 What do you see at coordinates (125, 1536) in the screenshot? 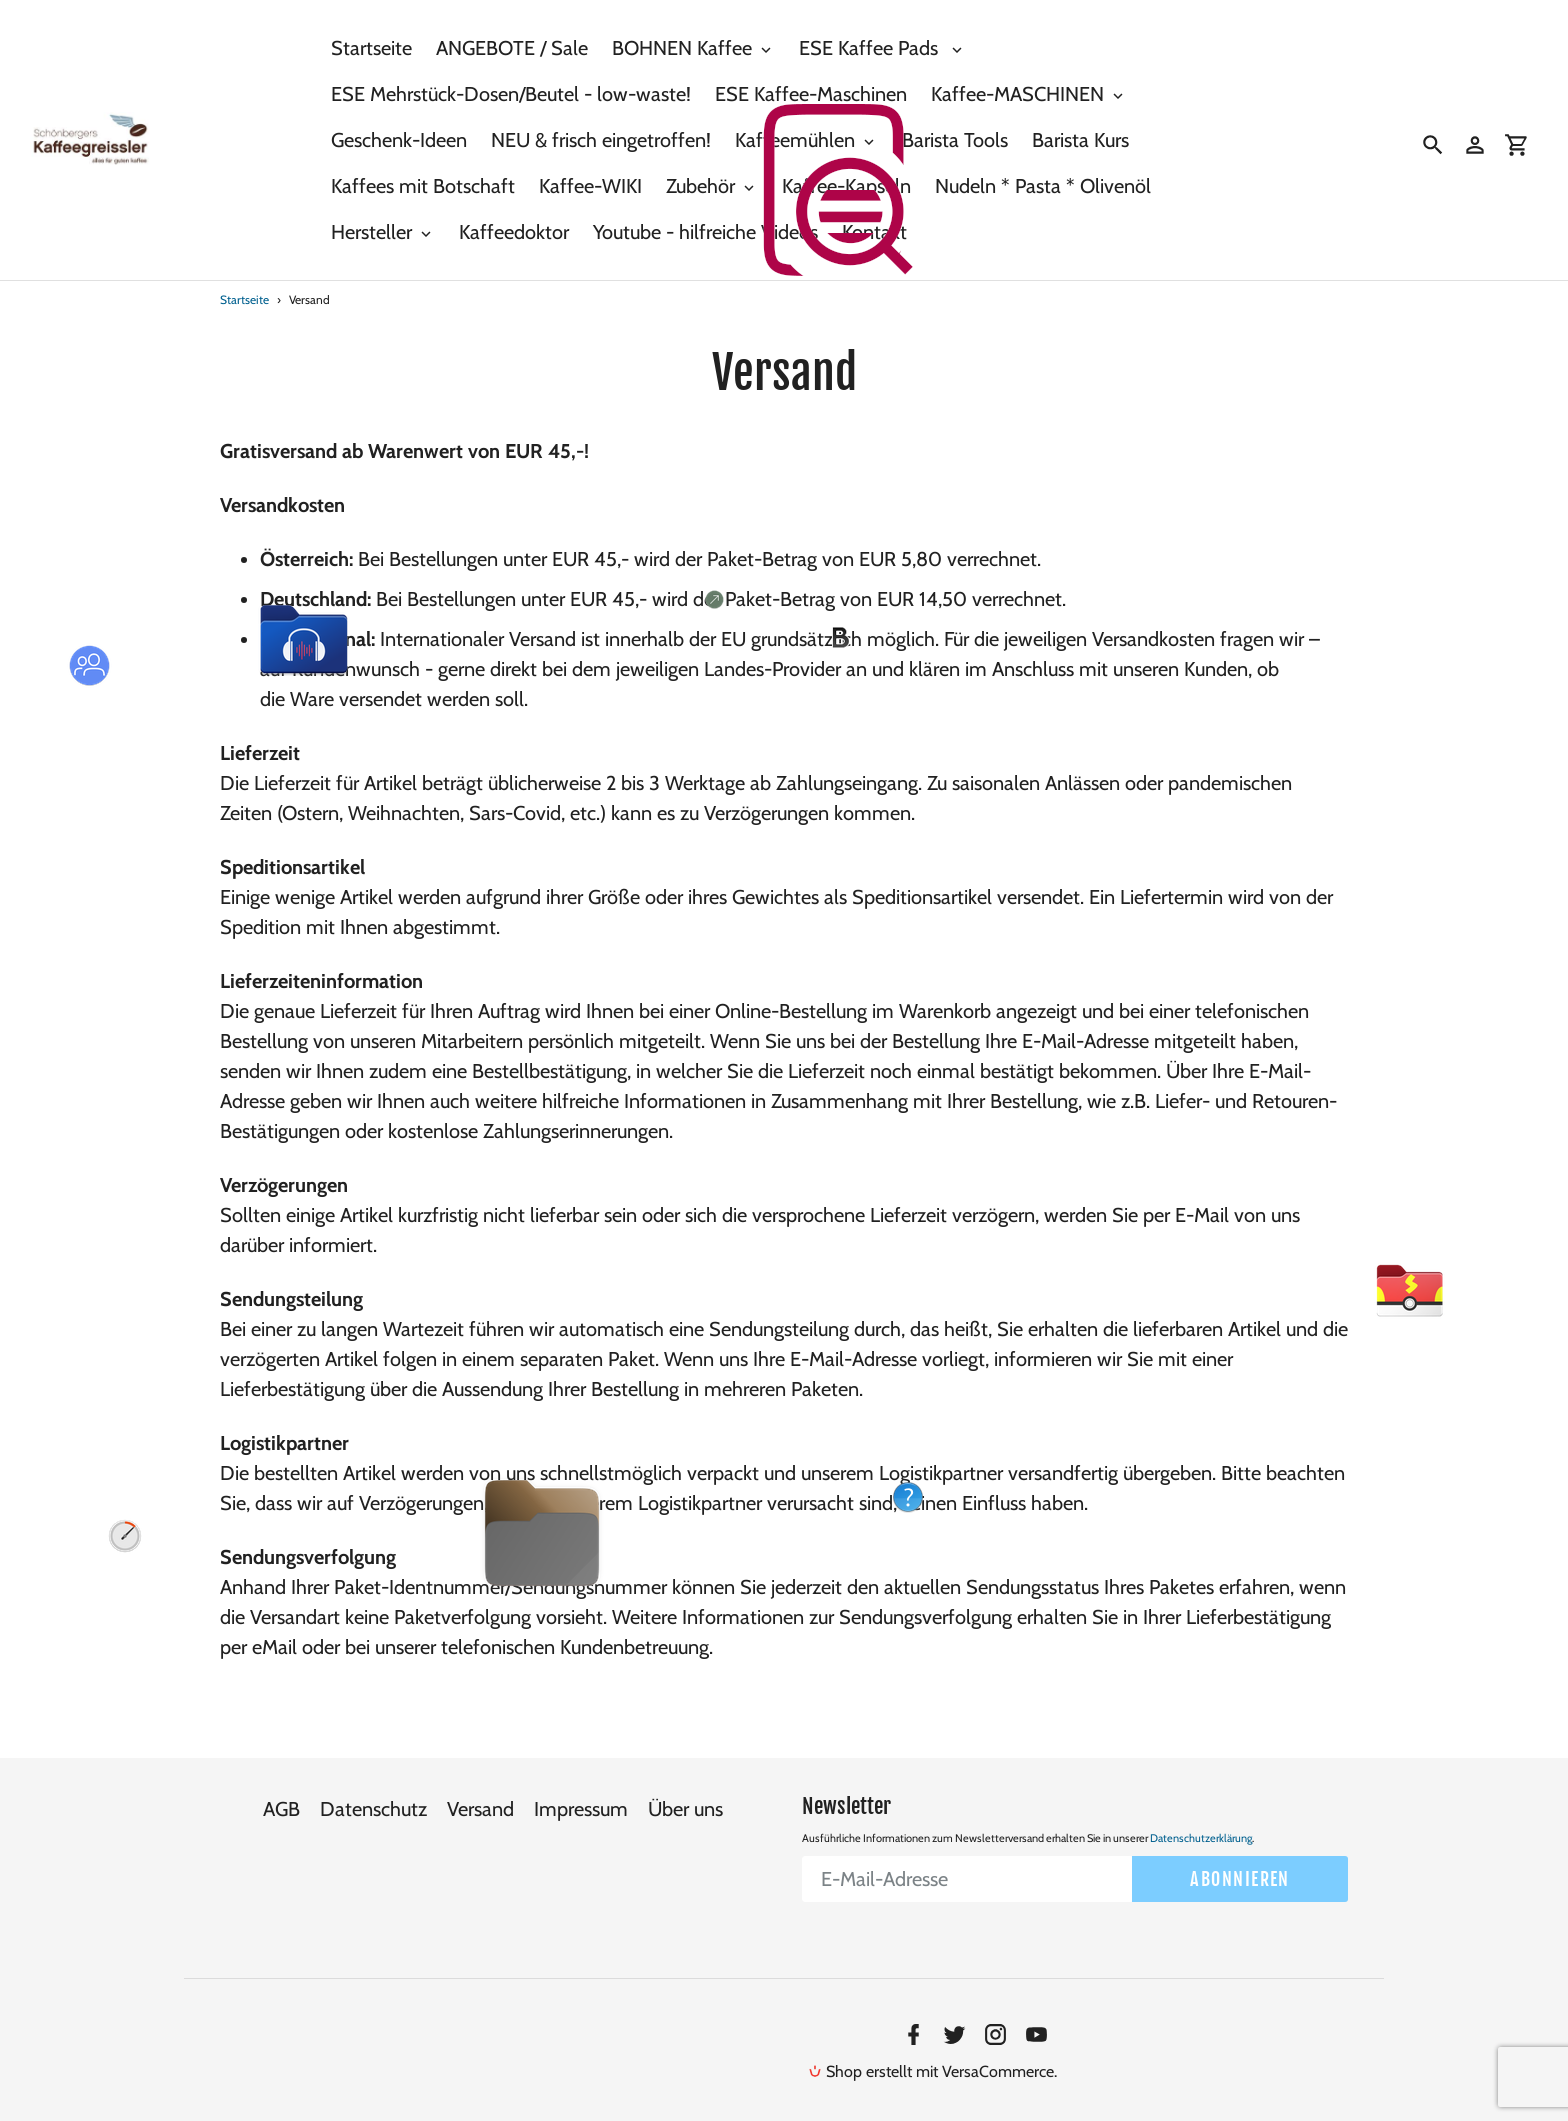
I see `open sysprof system profiler application` at bounding box center [125, 1536].